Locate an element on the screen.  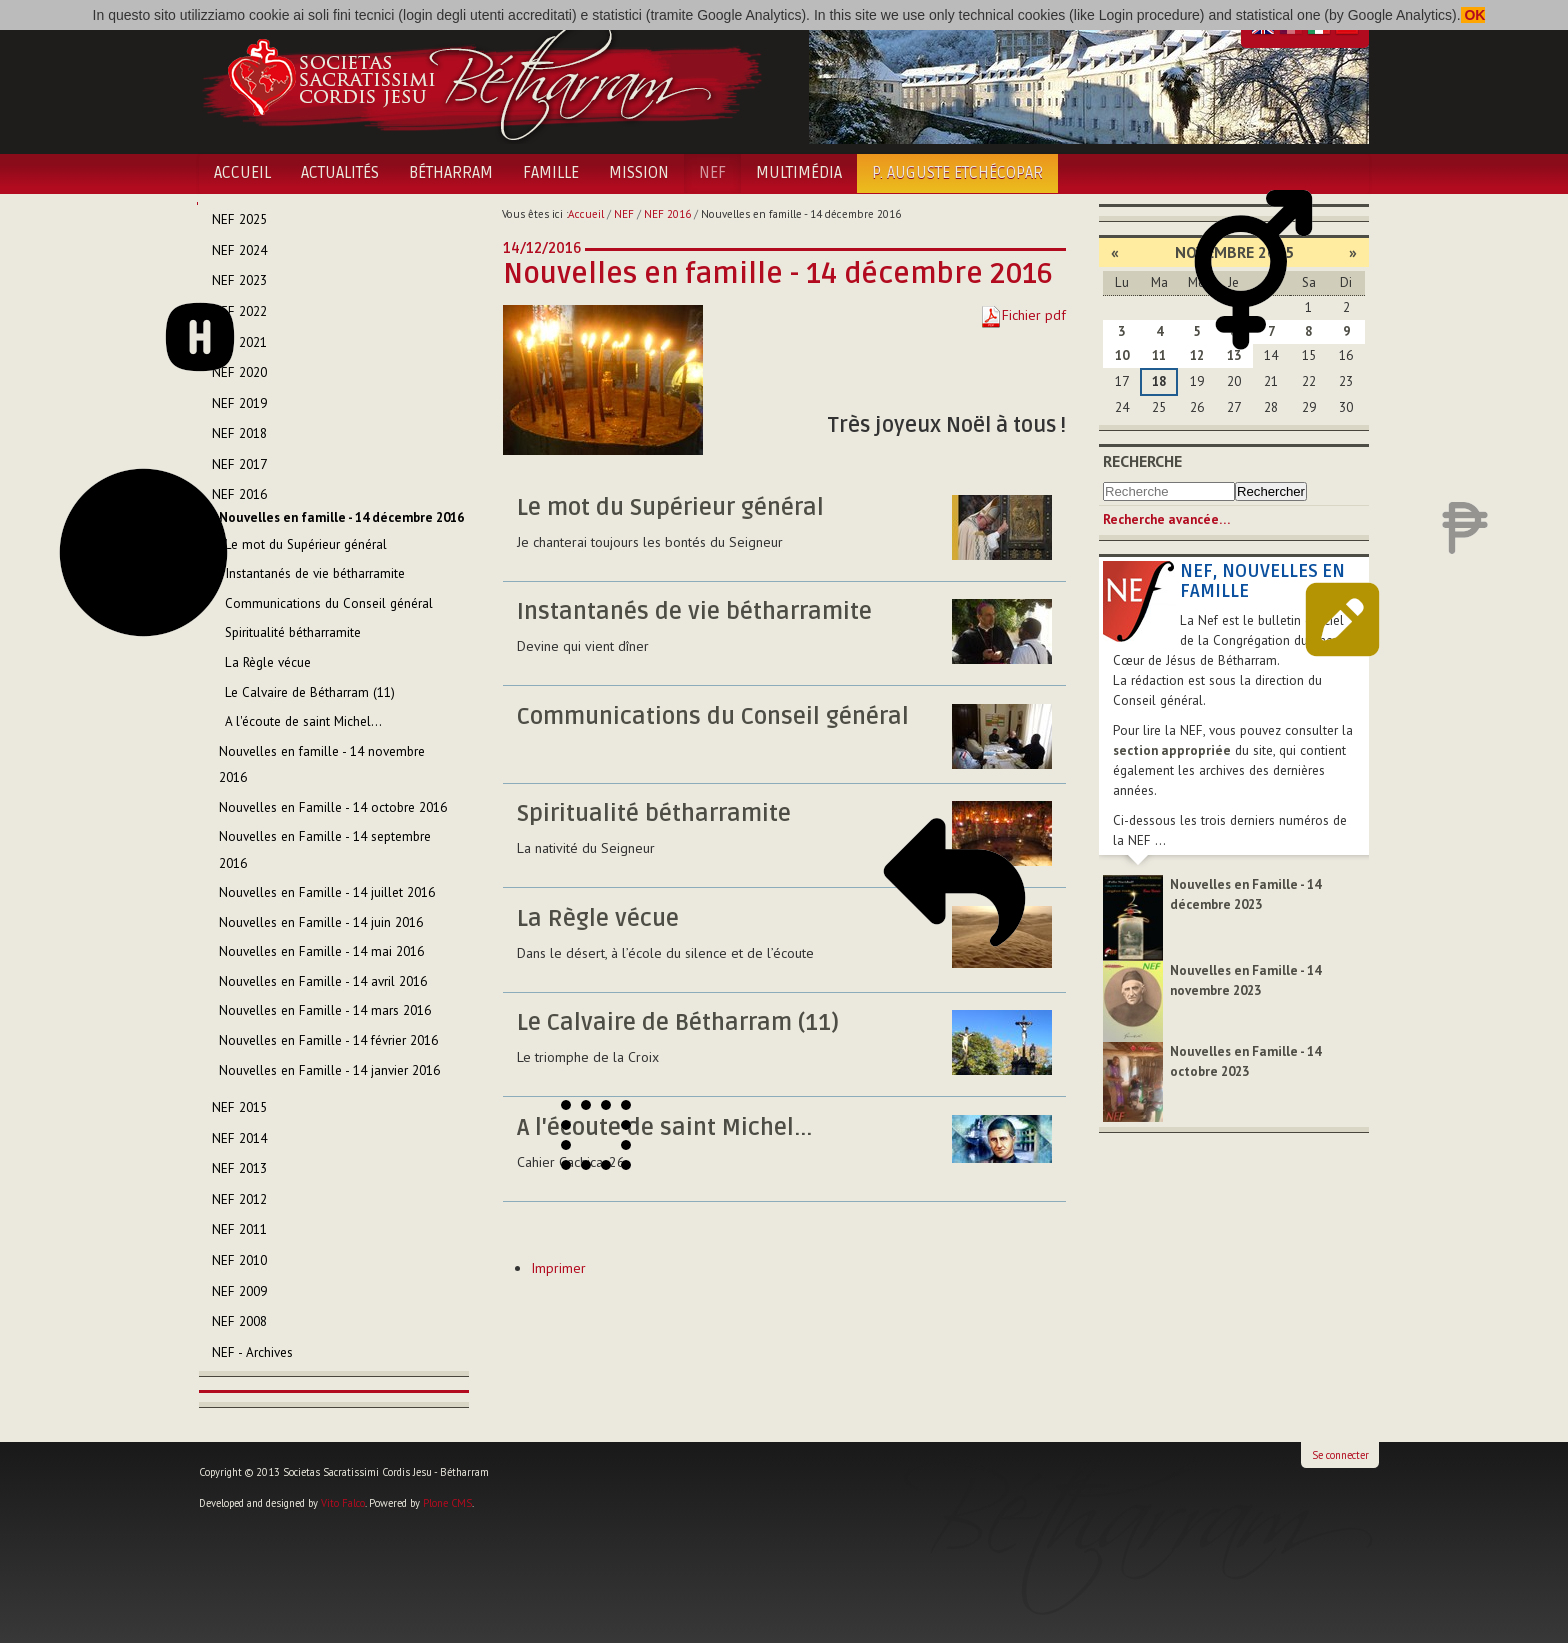
access help or support section is located at coordinates (200, 337).